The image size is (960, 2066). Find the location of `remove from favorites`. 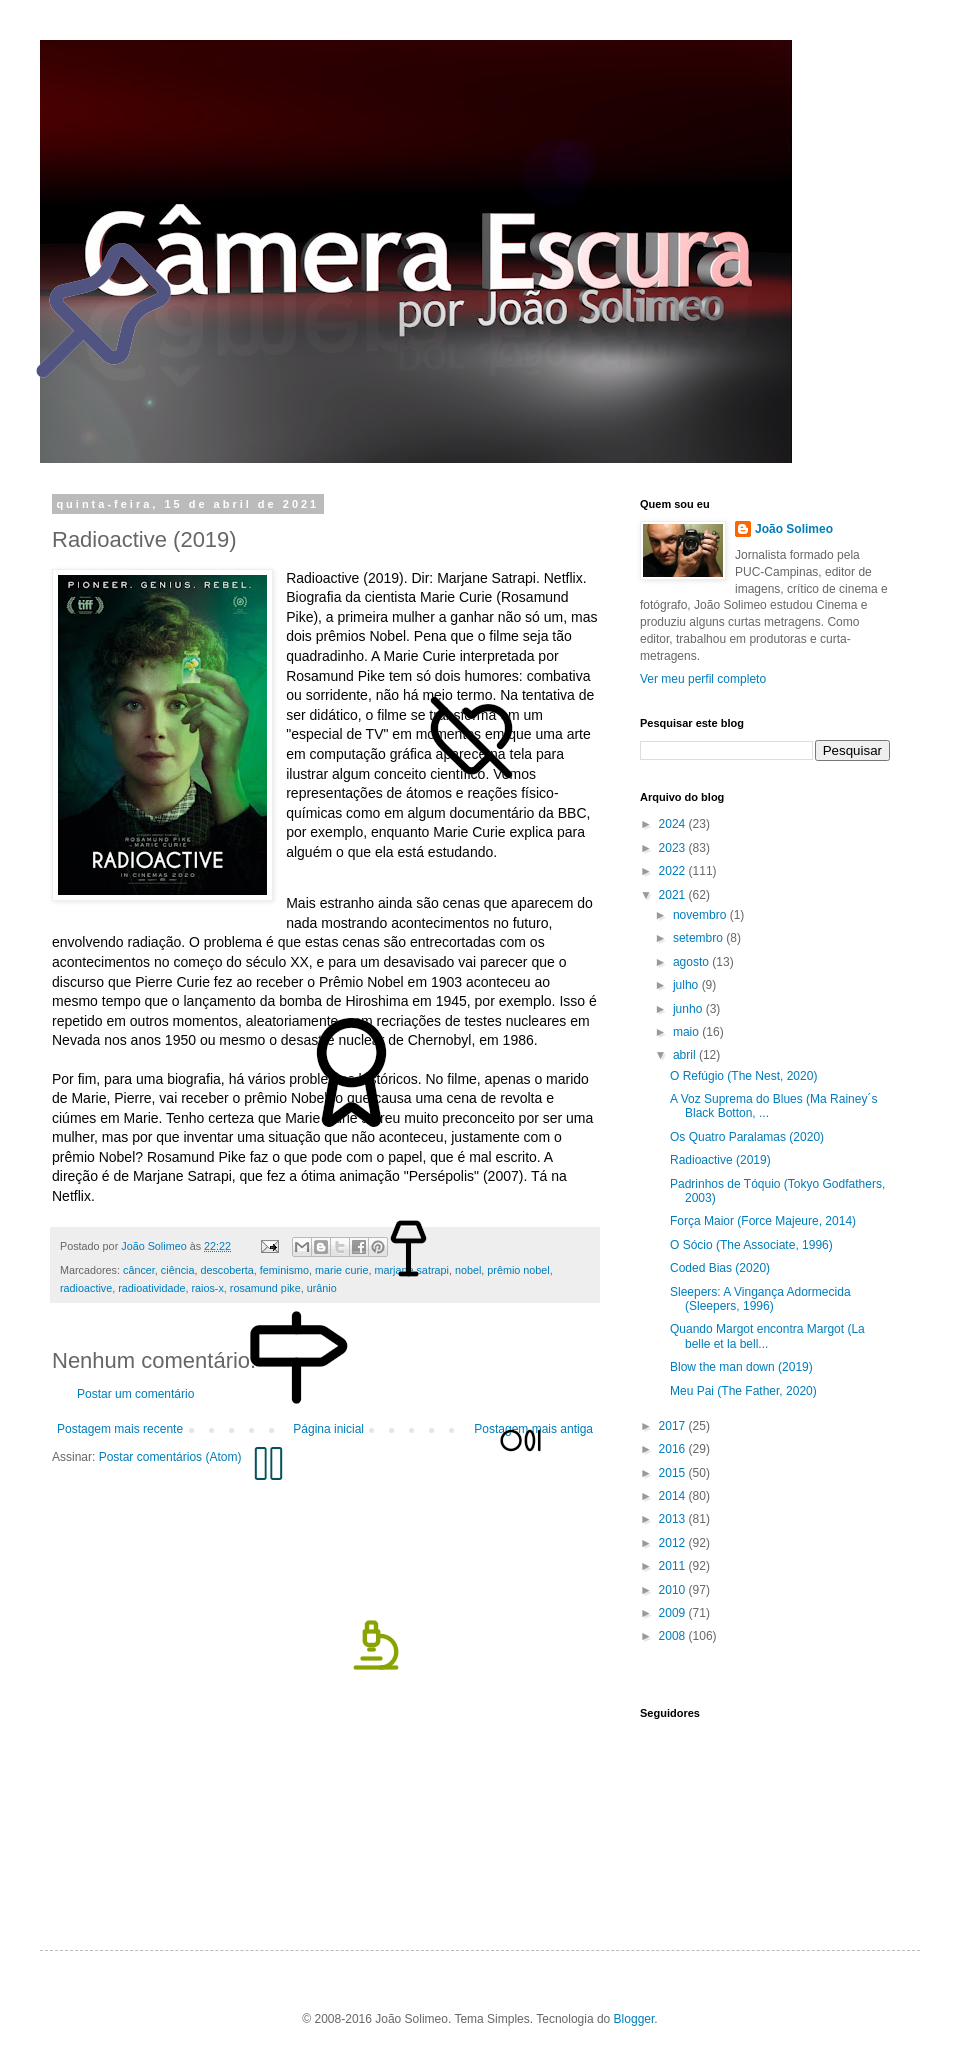

remove from favorites is located at coordinates (471, 737).